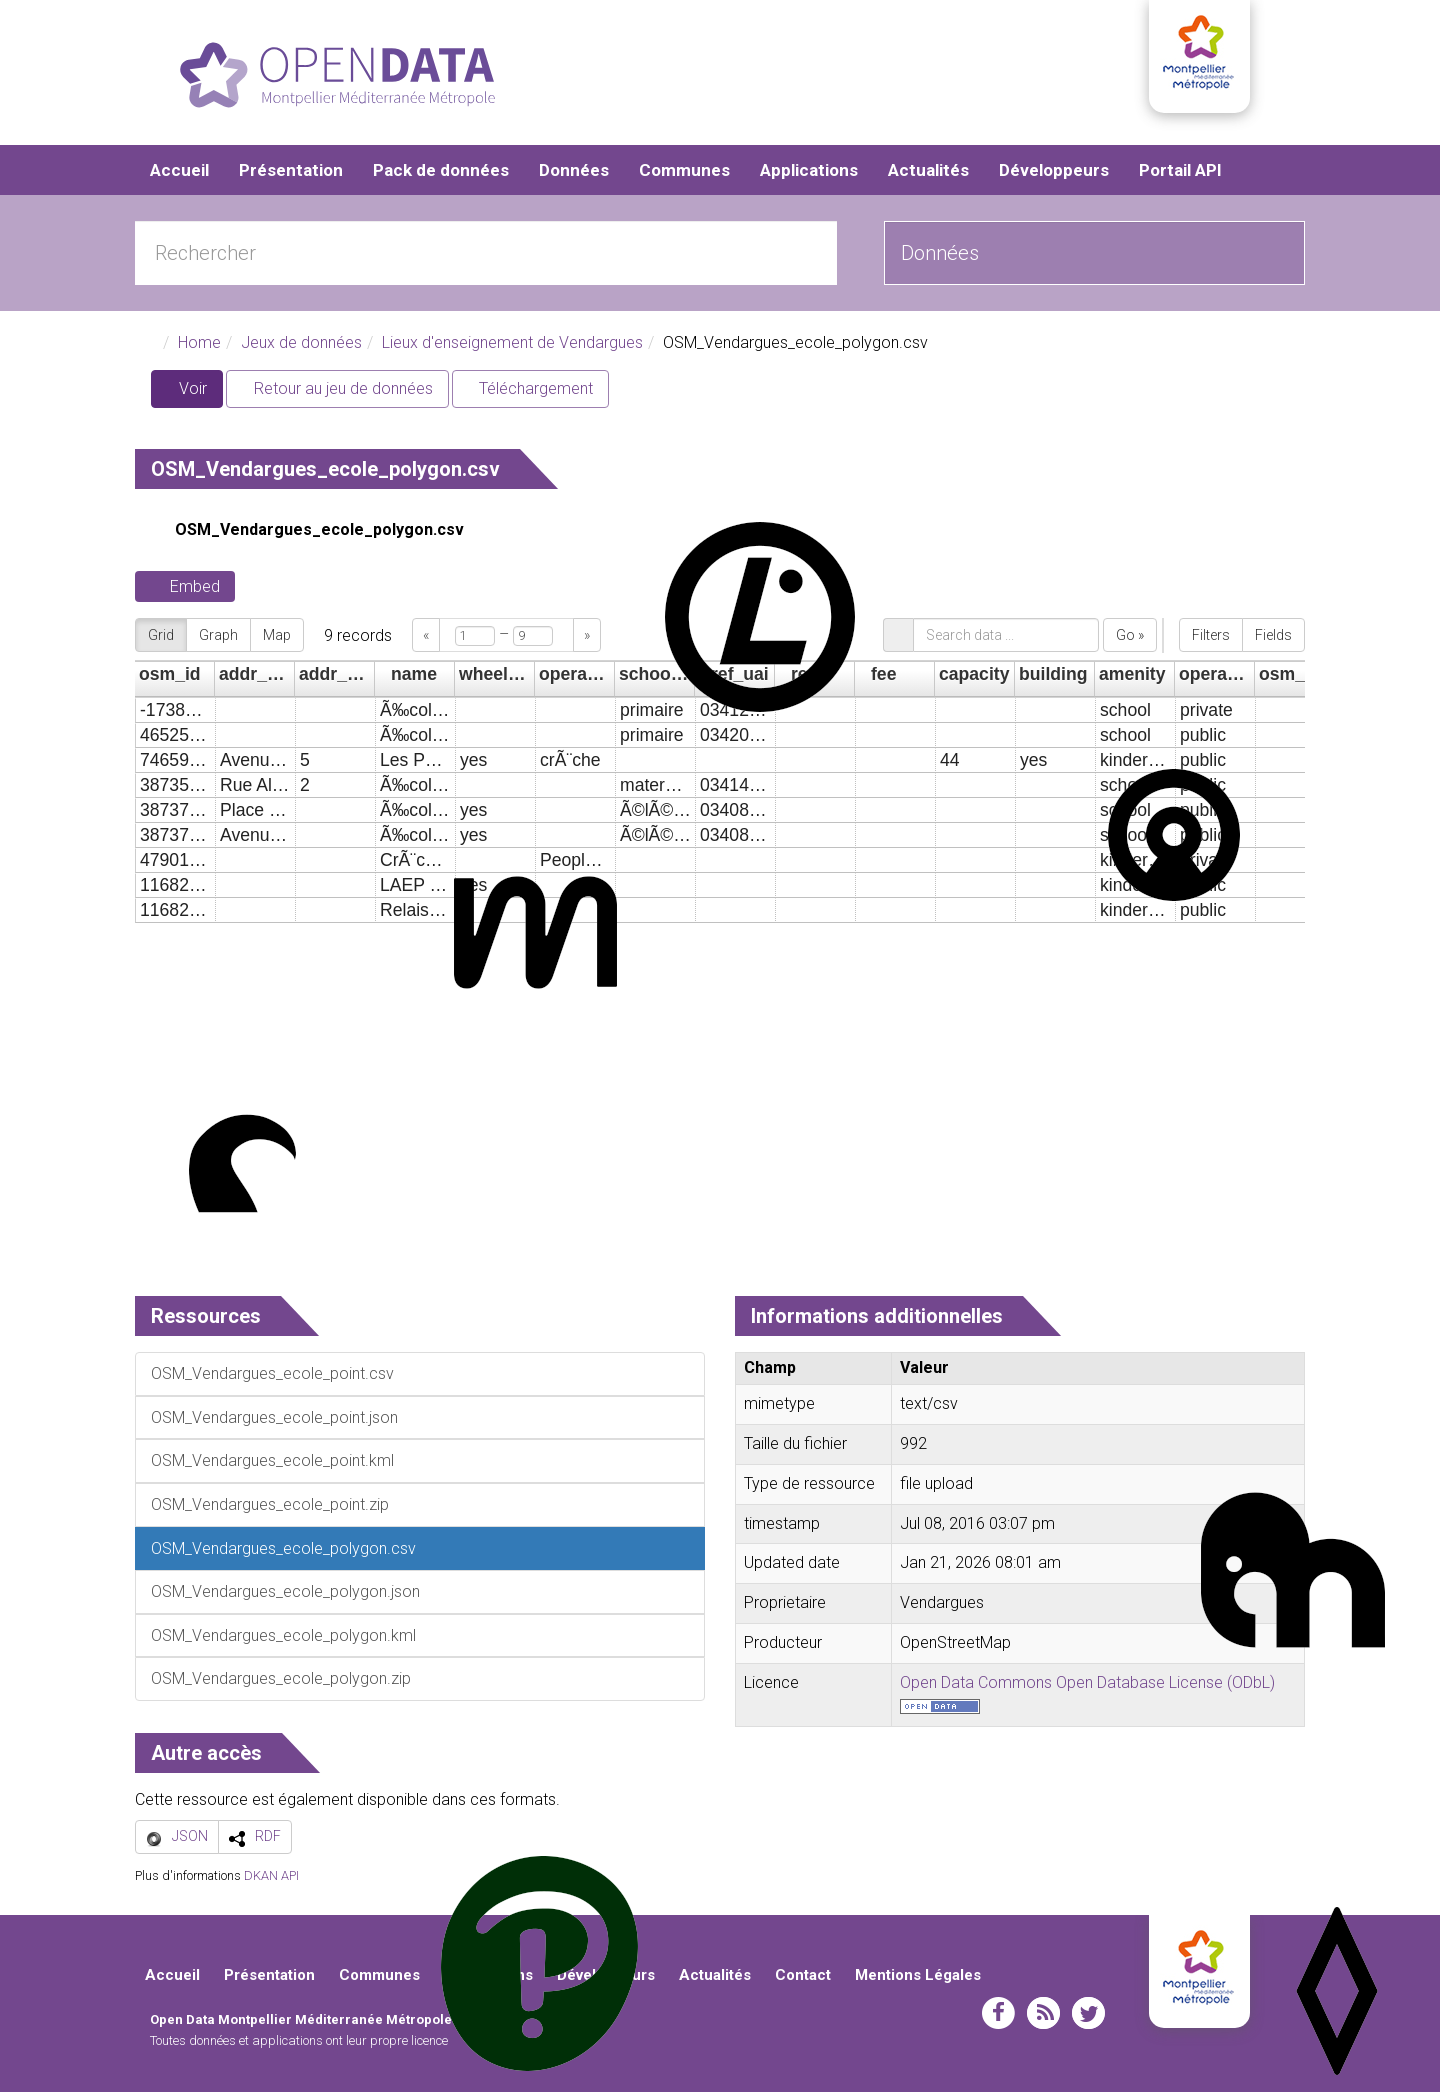 Image resolution: width=1440 pixels, height=2092 pixels. I want to click on open the Mezmo app, so click(535, 932).